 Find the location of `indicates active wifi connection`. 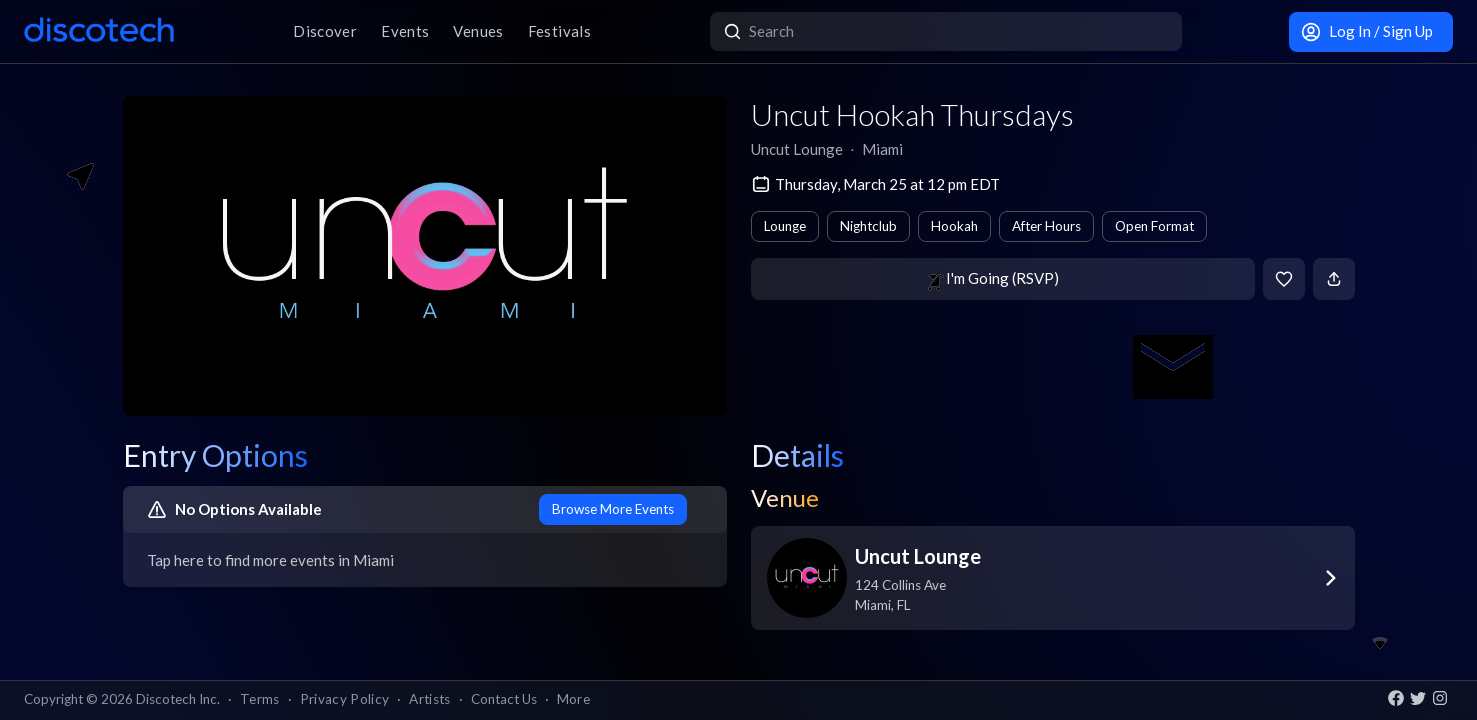

indicates active wifi connection is located at coordinates (1380, 643).